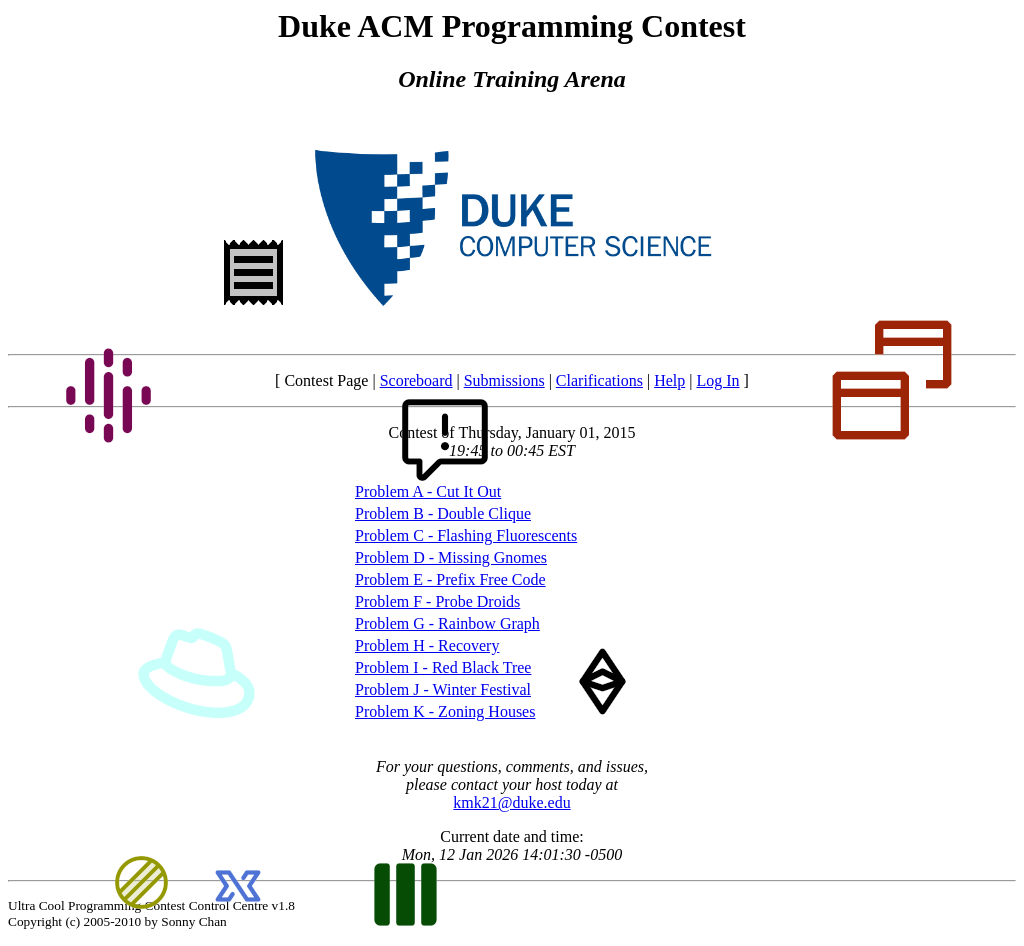 Image resolution: width=1024 pixels, height=946 pixels. I want to click on xdeep brand logo, so click(238, 886).